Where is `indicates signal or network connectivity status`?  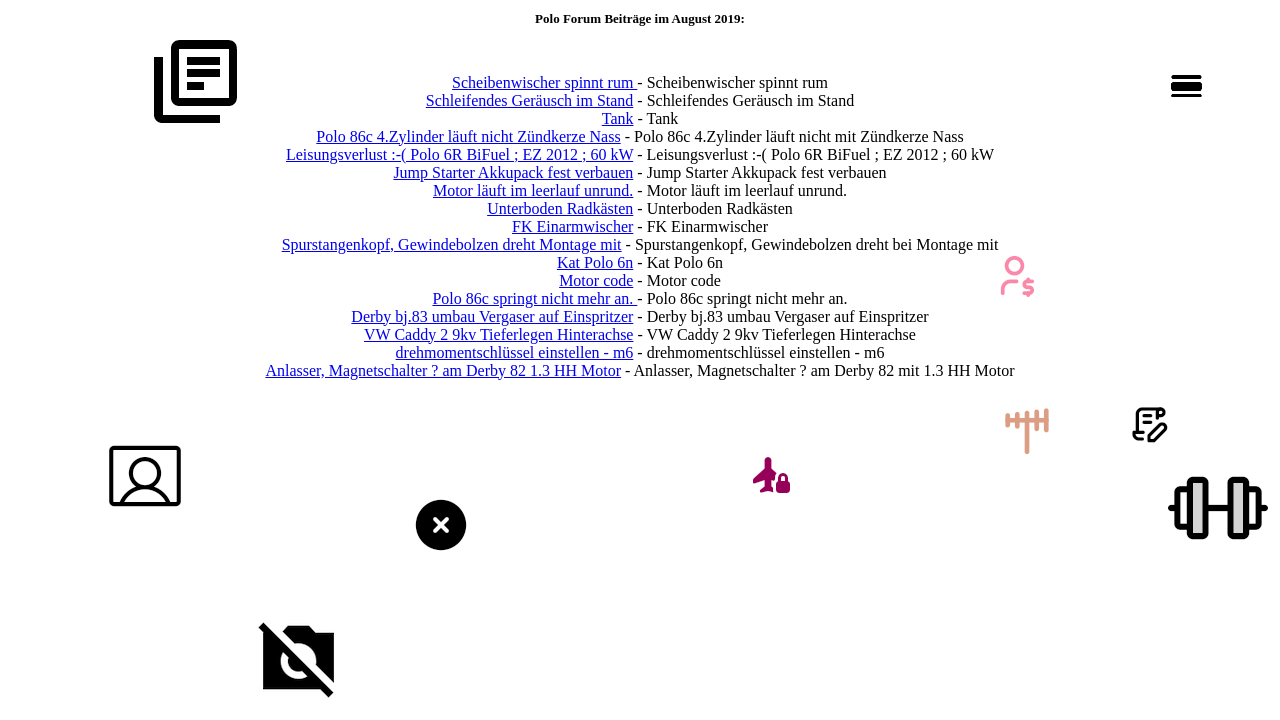 indicates signal or network connectivity status is located at coordinates (1027, 430).